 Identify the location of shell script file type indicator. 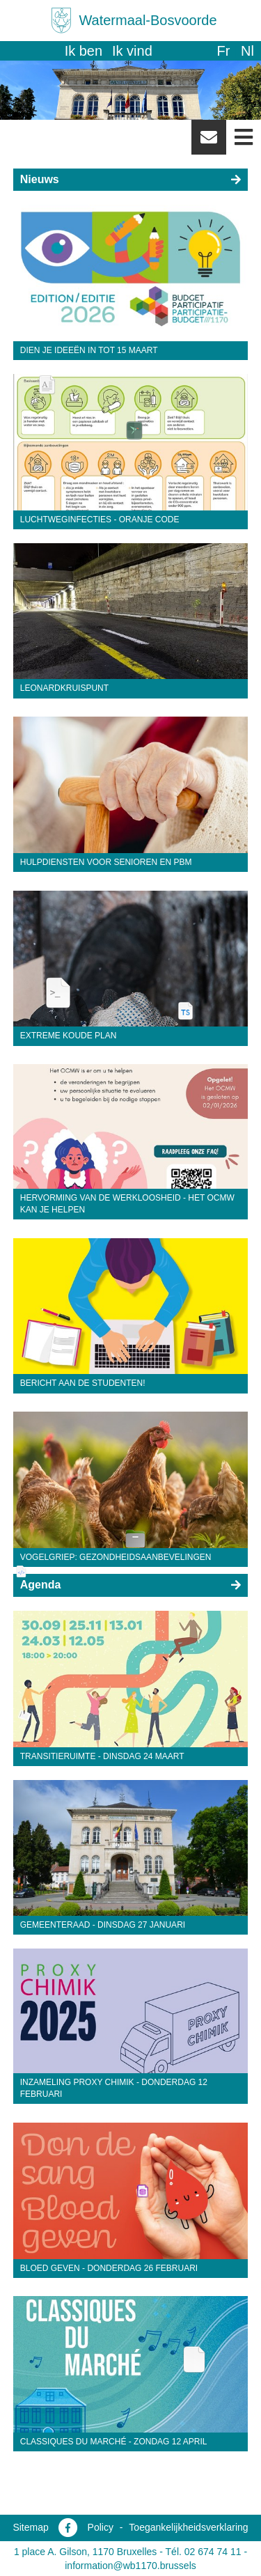
(58, 992).